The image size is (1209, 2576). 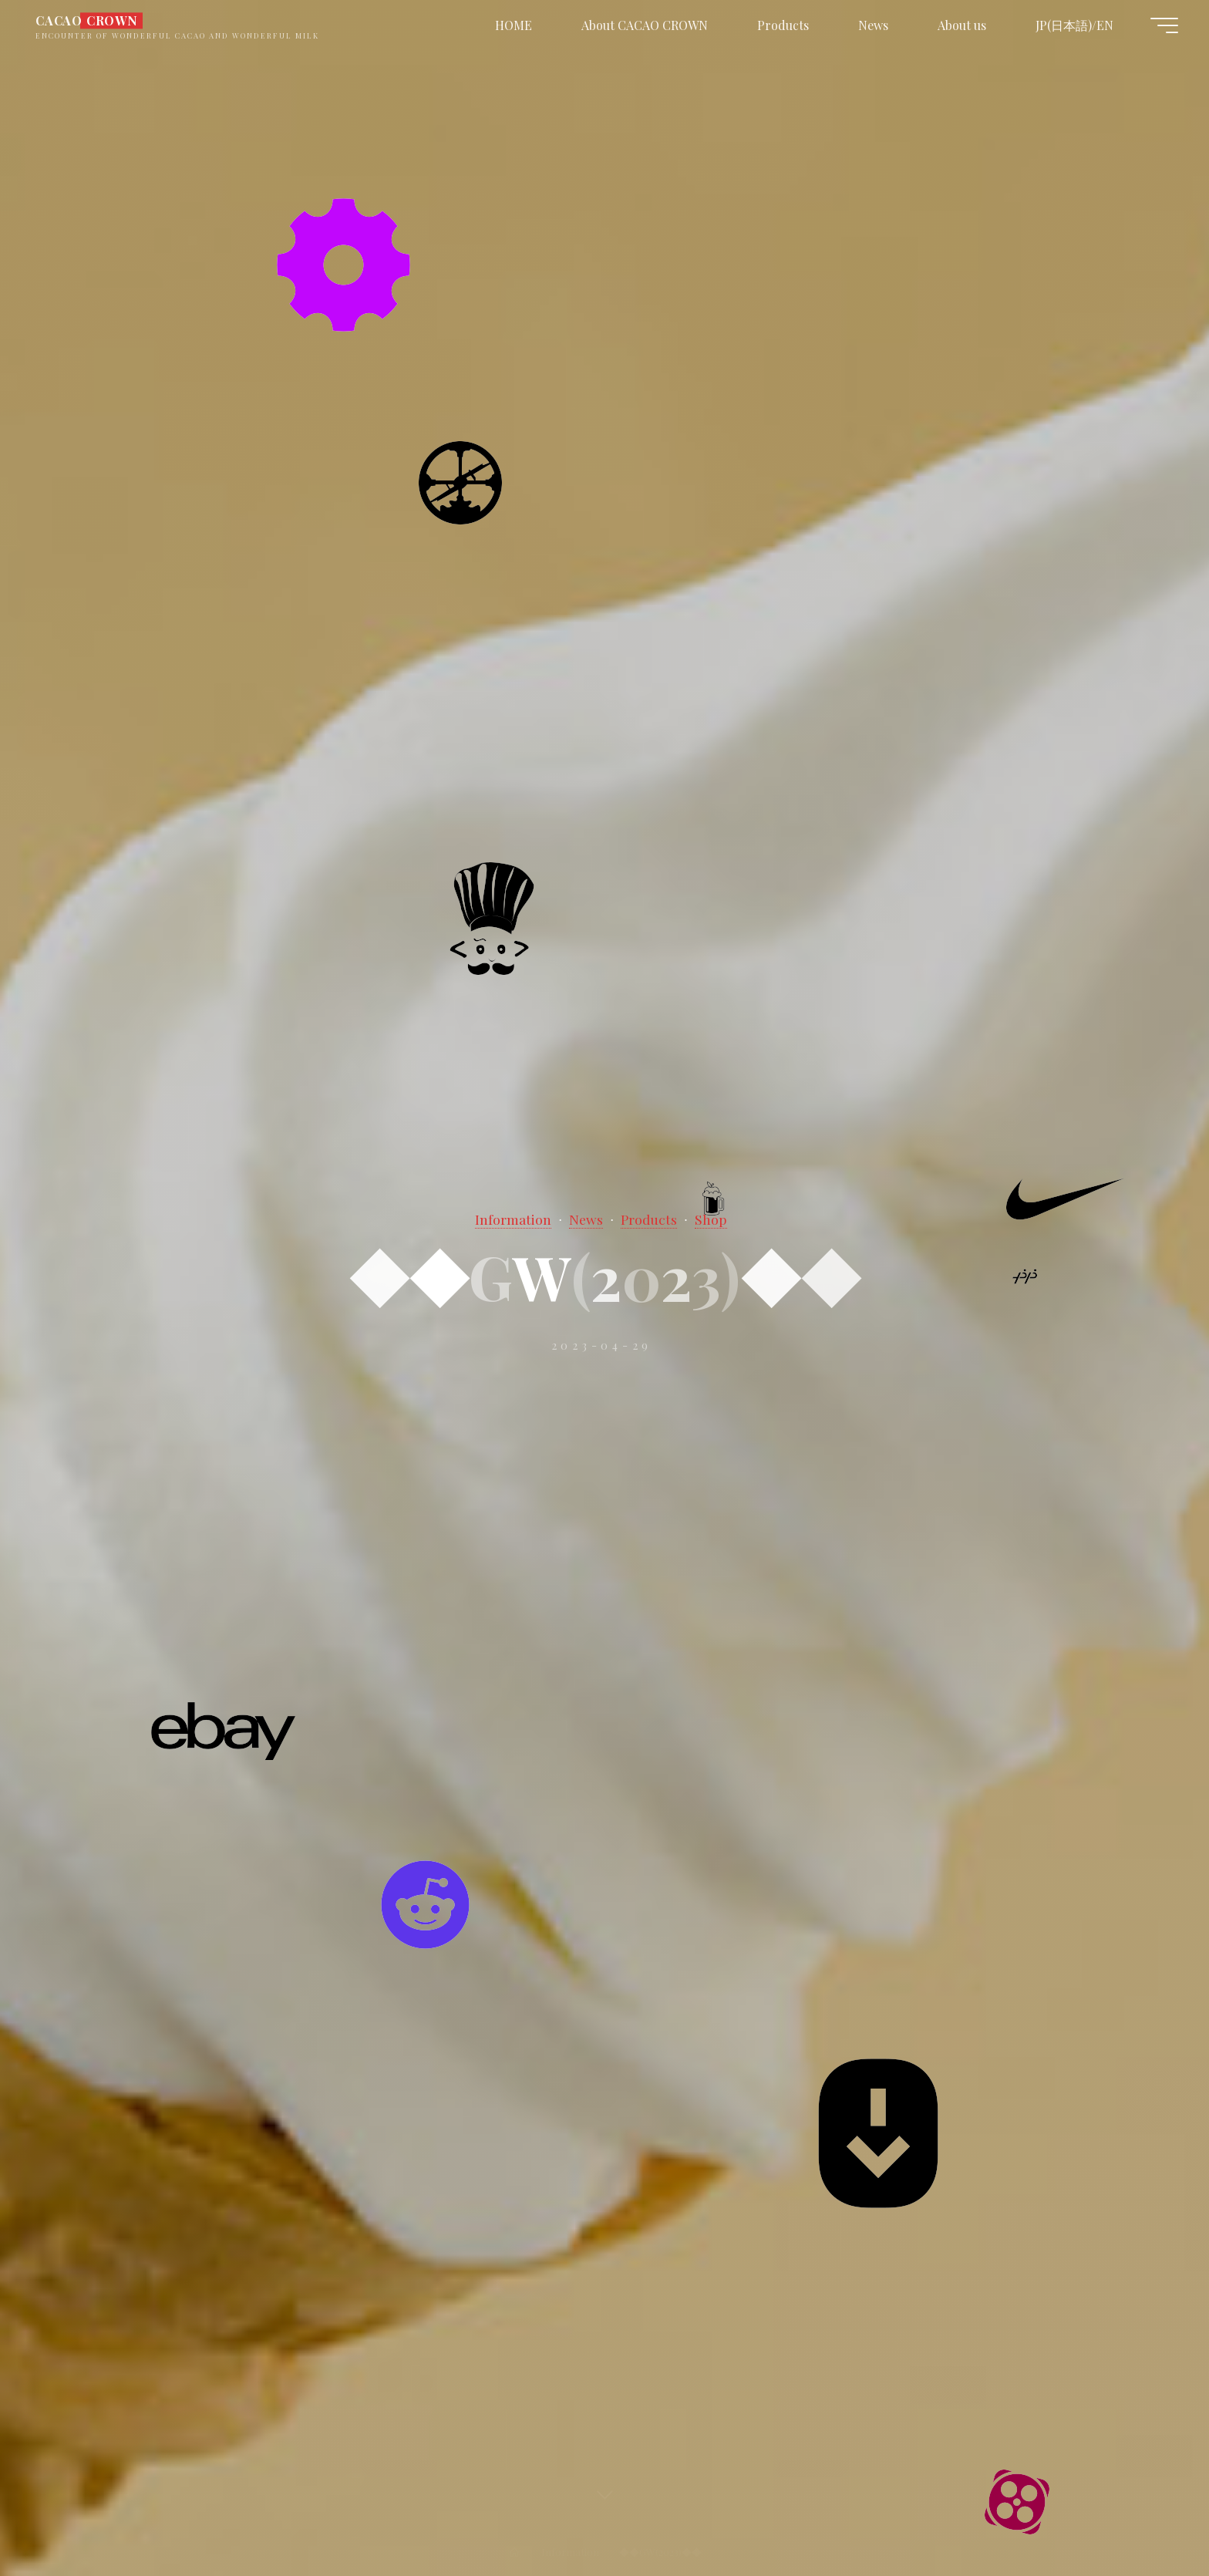 What do you see at coordinates (878, 2133) in the screenshot?
I see `scroll to the bottom of the page` at bounding box center [878, 2133].